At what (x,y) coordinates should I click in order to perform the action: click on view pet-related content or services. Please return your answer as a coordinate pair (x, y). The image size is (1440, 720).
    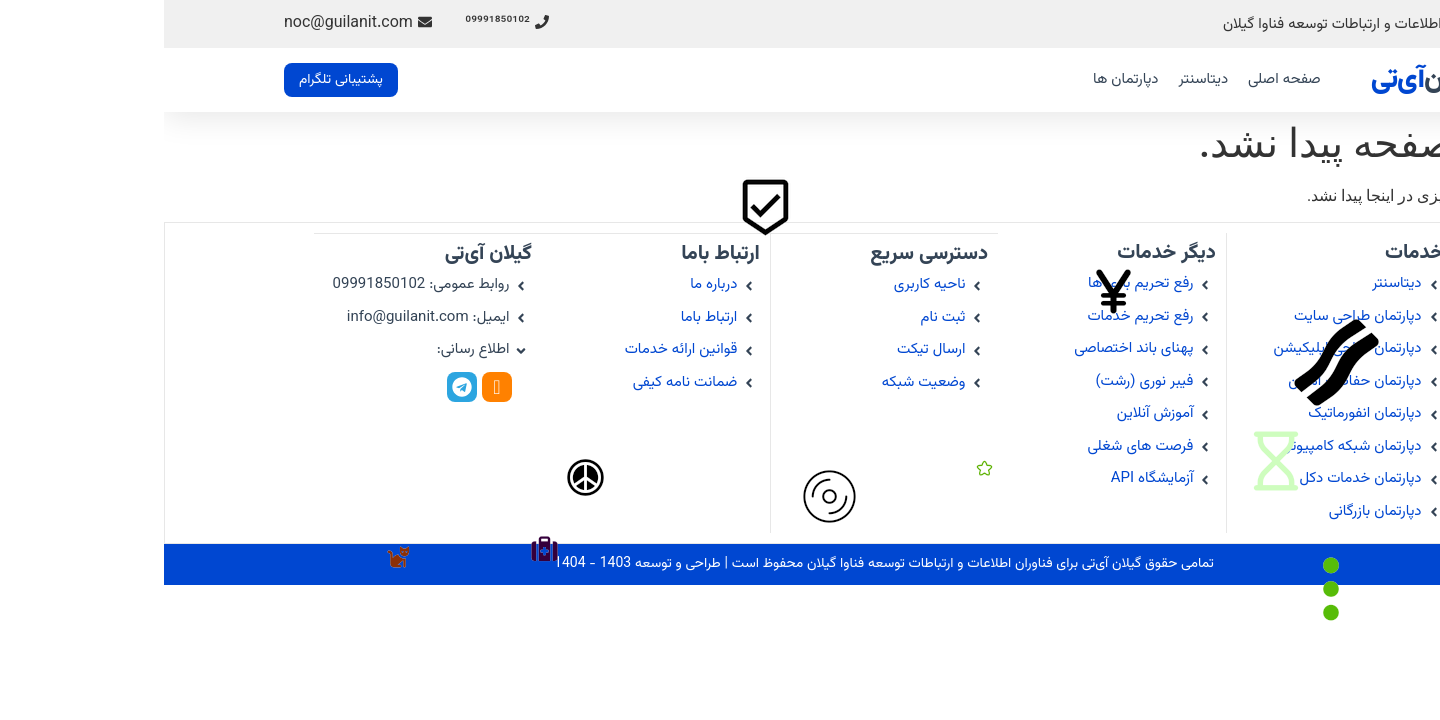
    Looking at the image, I should click on (398, 557).